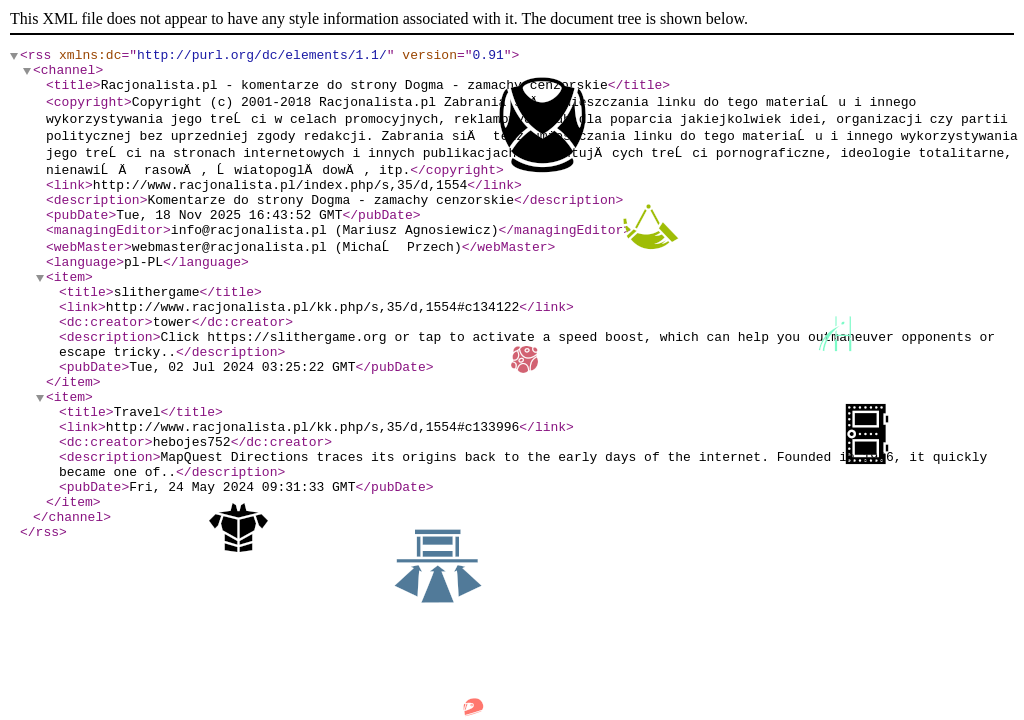  What do you see at coordinates (542, 125) in the screenshot?
I see `select chest armor or torso protection` at bounding box center [542, 125].